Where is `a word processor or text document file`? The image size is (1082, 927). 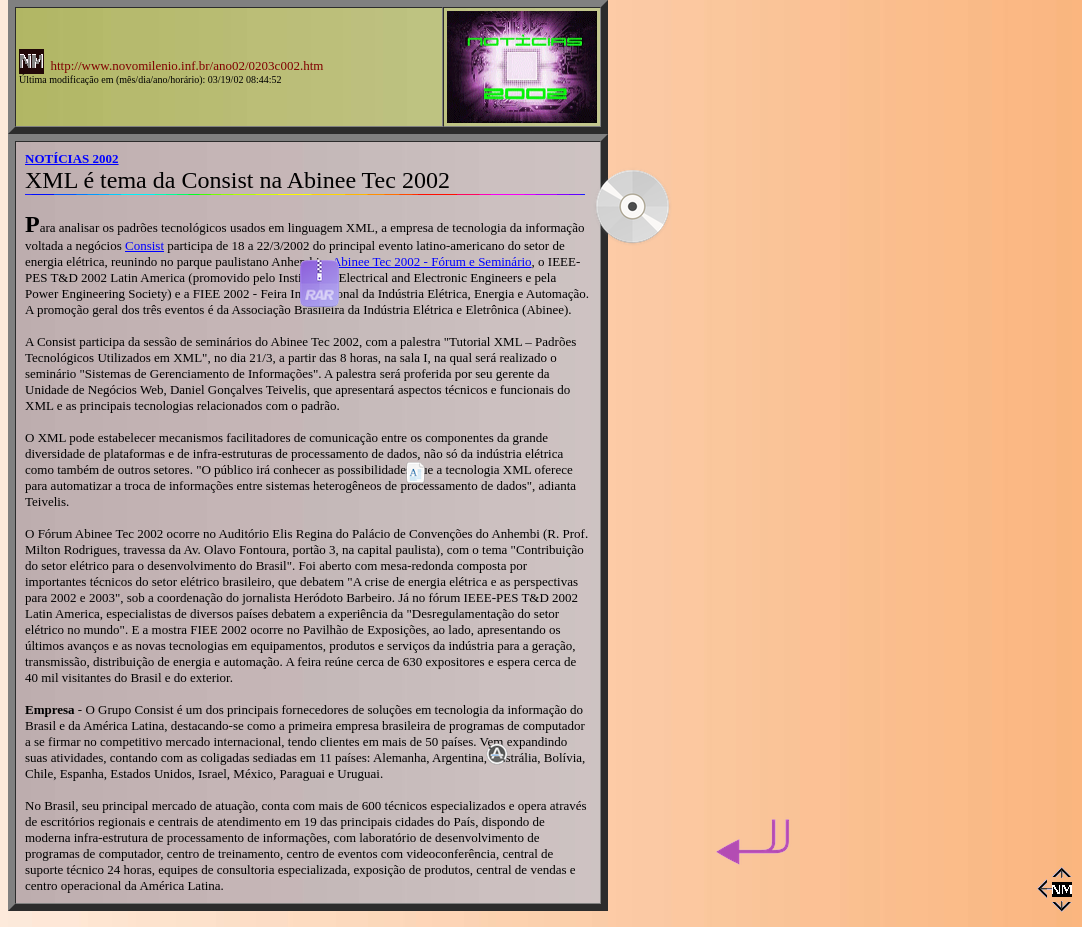 a word processor or text document file is located at coordinates (415, 472).